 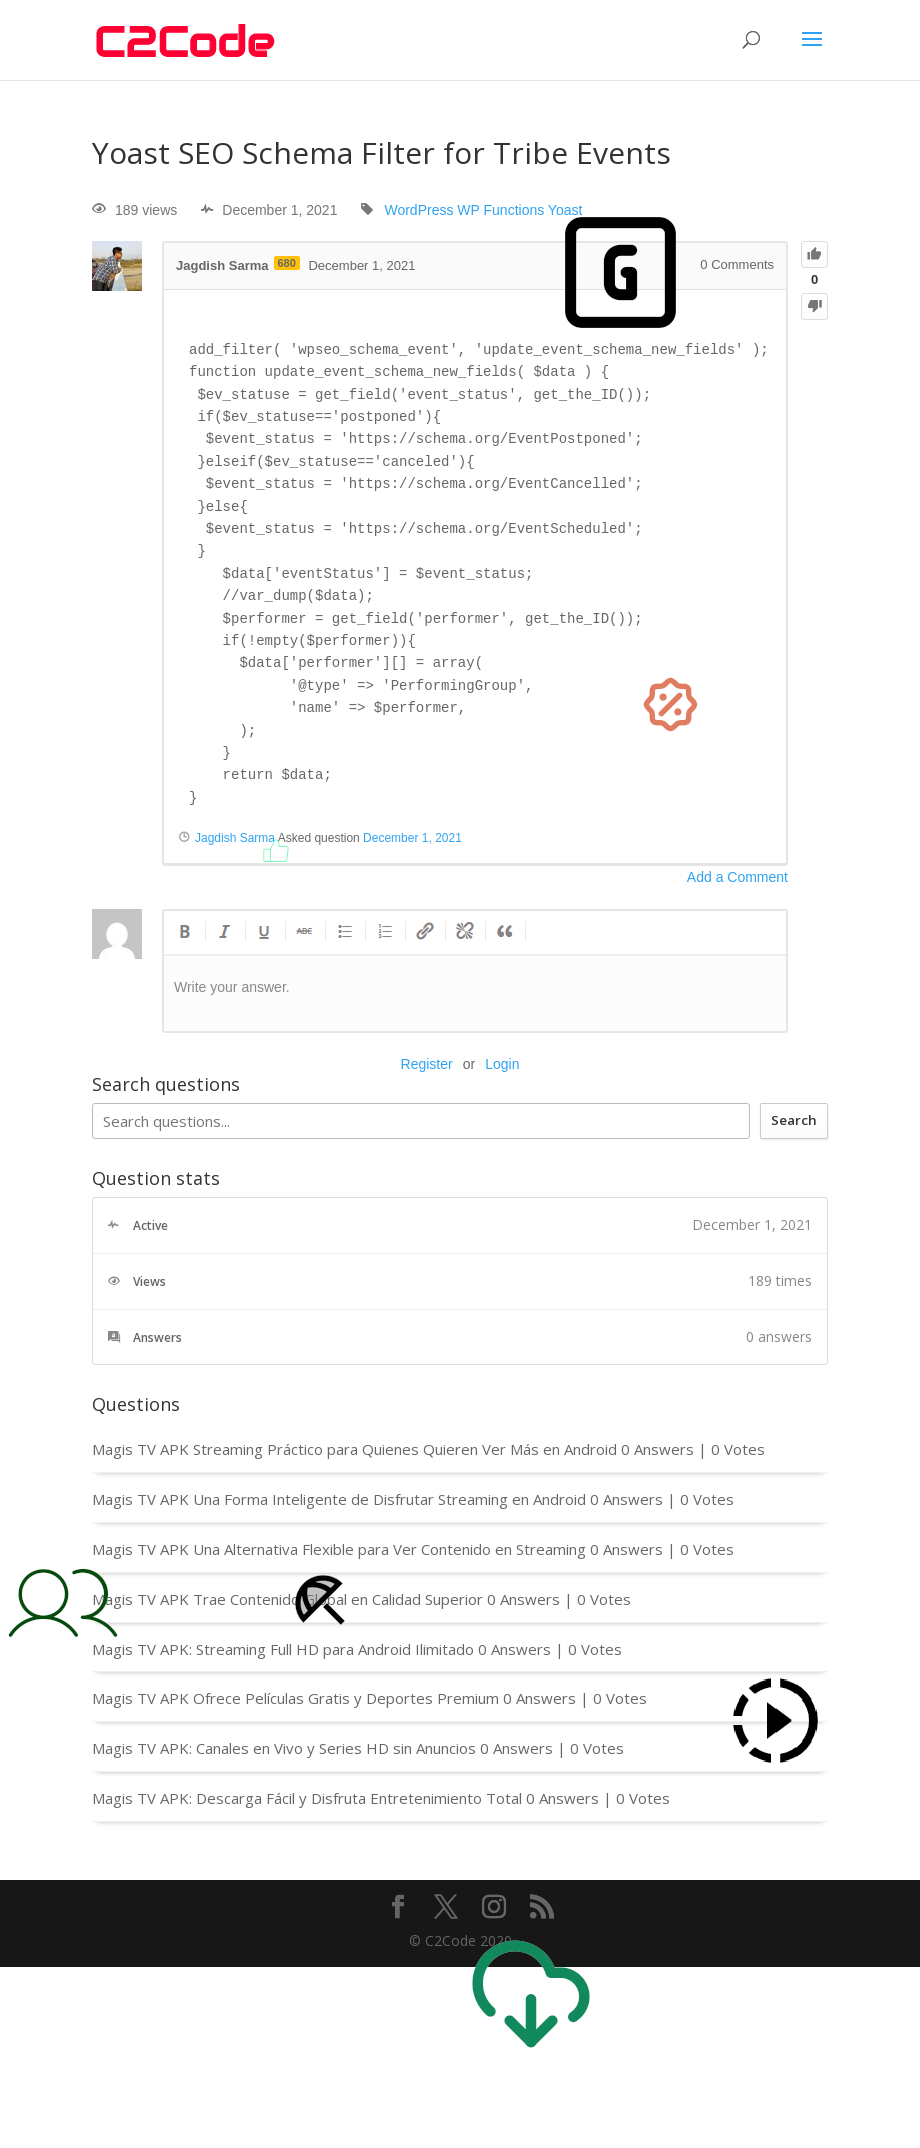 What do you see at coordinates (63, 1603) in the screenshot?
I see `view all users or contacts` at bounding box center [63, 1603].